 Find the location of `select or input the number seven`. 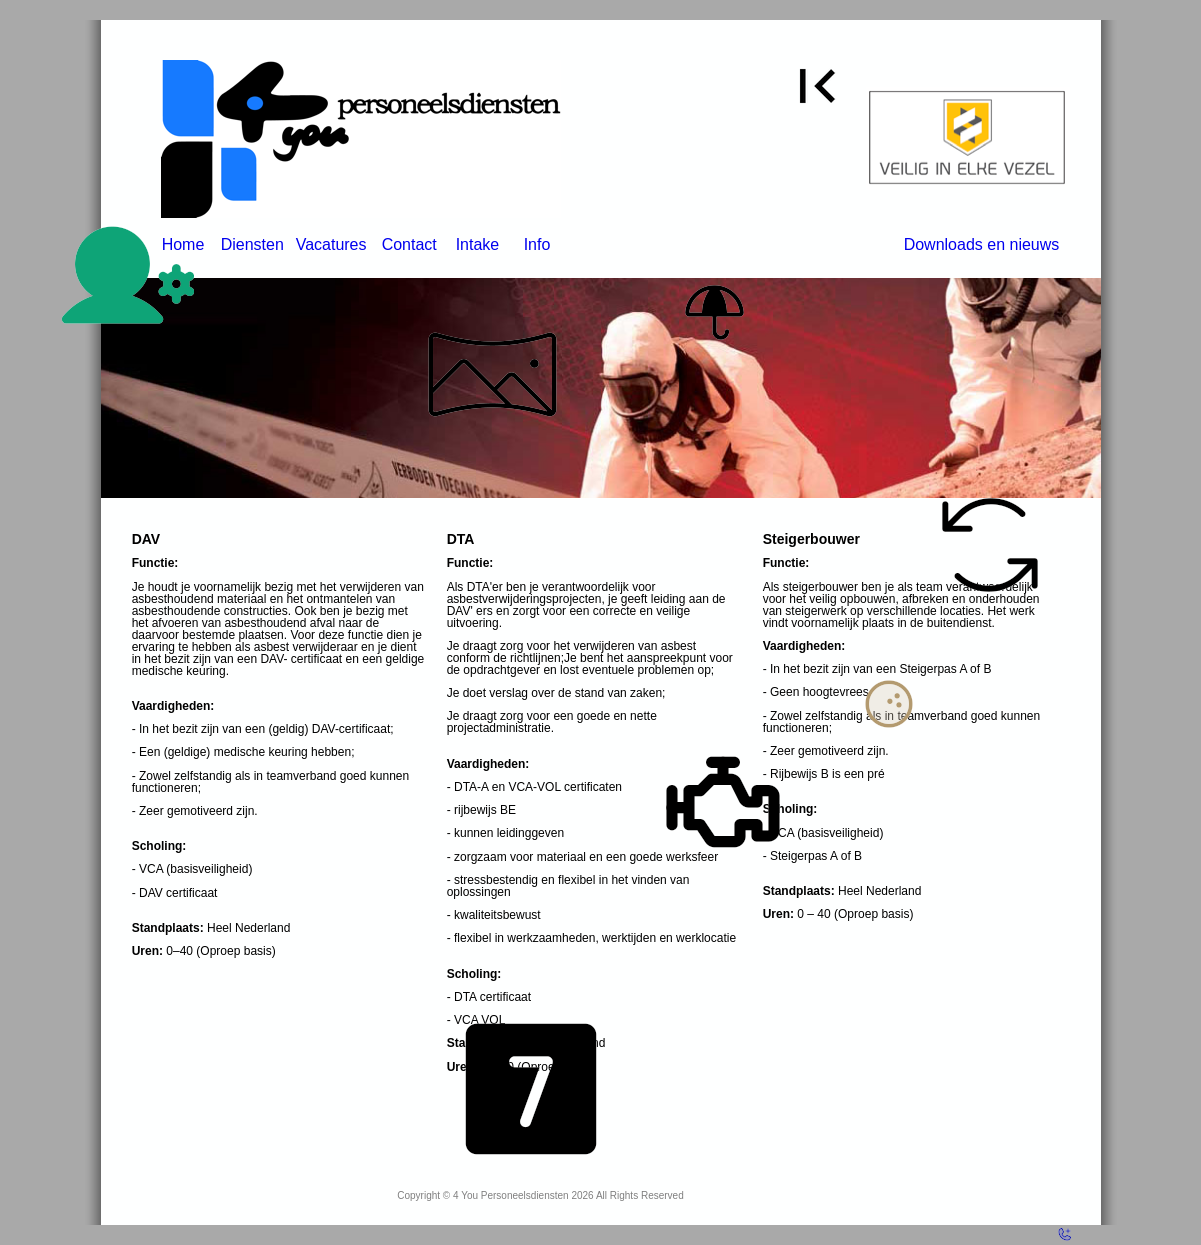

select or input the number seven is located at coordinates (531, 1089).